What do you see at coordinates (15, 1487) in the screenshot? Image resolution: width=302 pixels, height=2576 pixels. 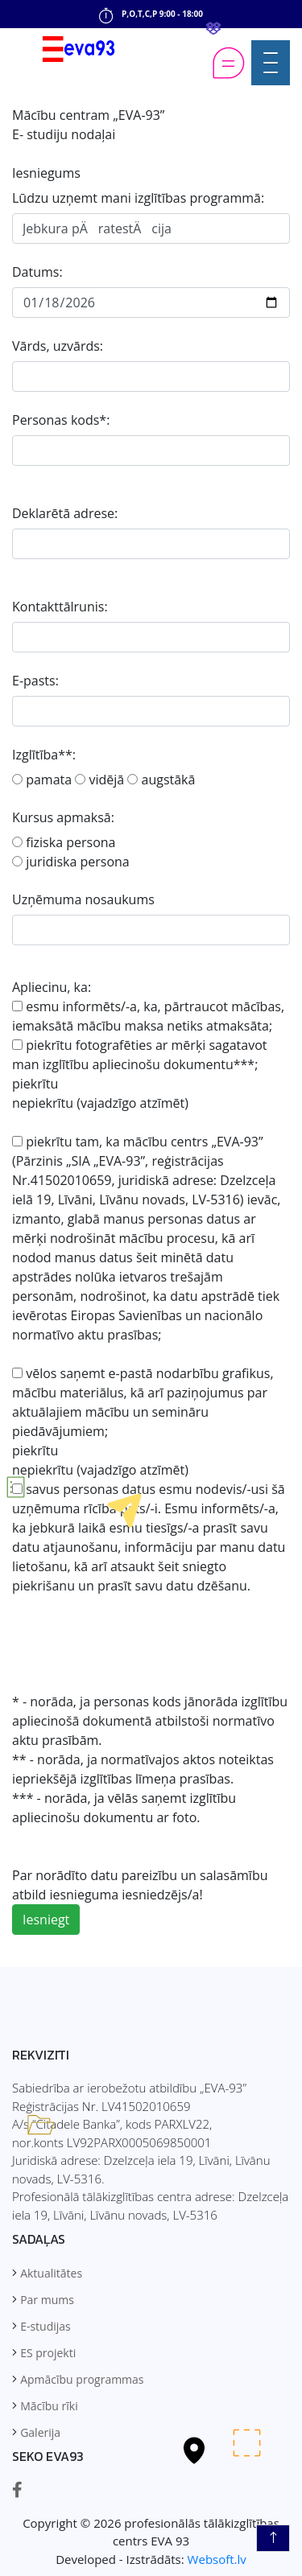 I see `view screenplay or script documents` at bounding box center [15, 1487].